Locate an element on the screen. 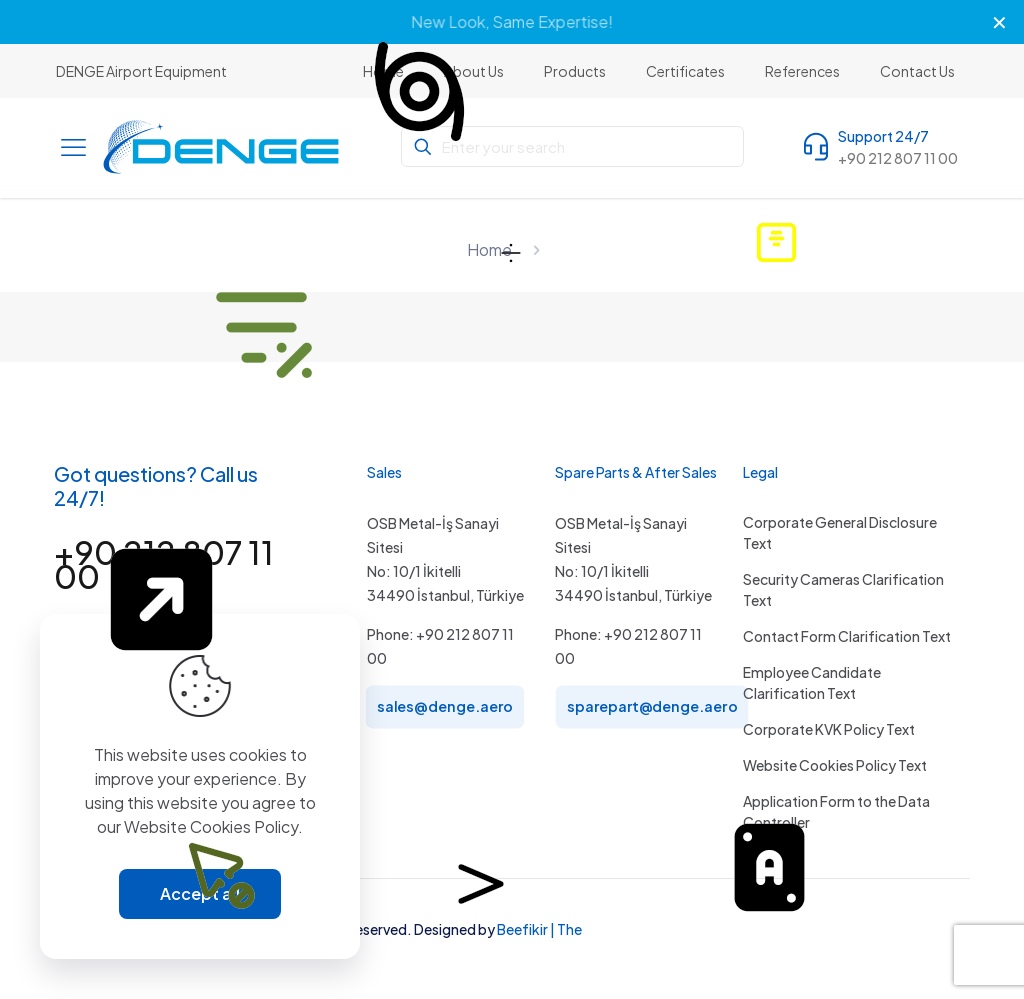  filter items by discount or sale price is located at coordinates (261, 327).